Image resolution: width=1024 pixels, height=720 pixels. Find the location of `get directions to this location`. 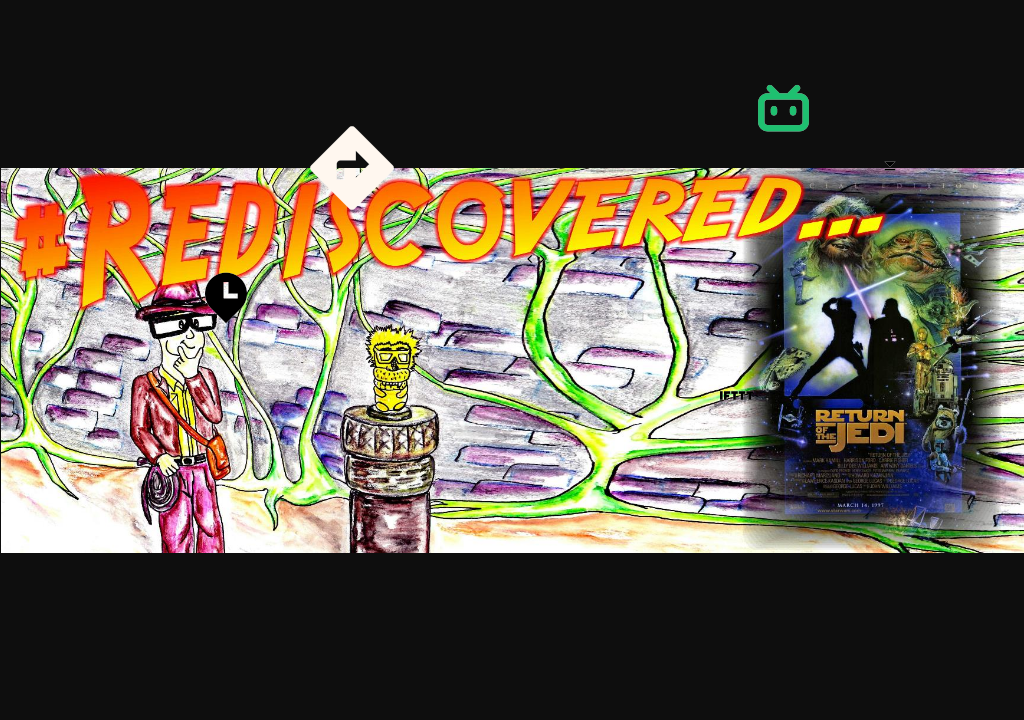

get directions to this location is located at coordinates (352, 168).